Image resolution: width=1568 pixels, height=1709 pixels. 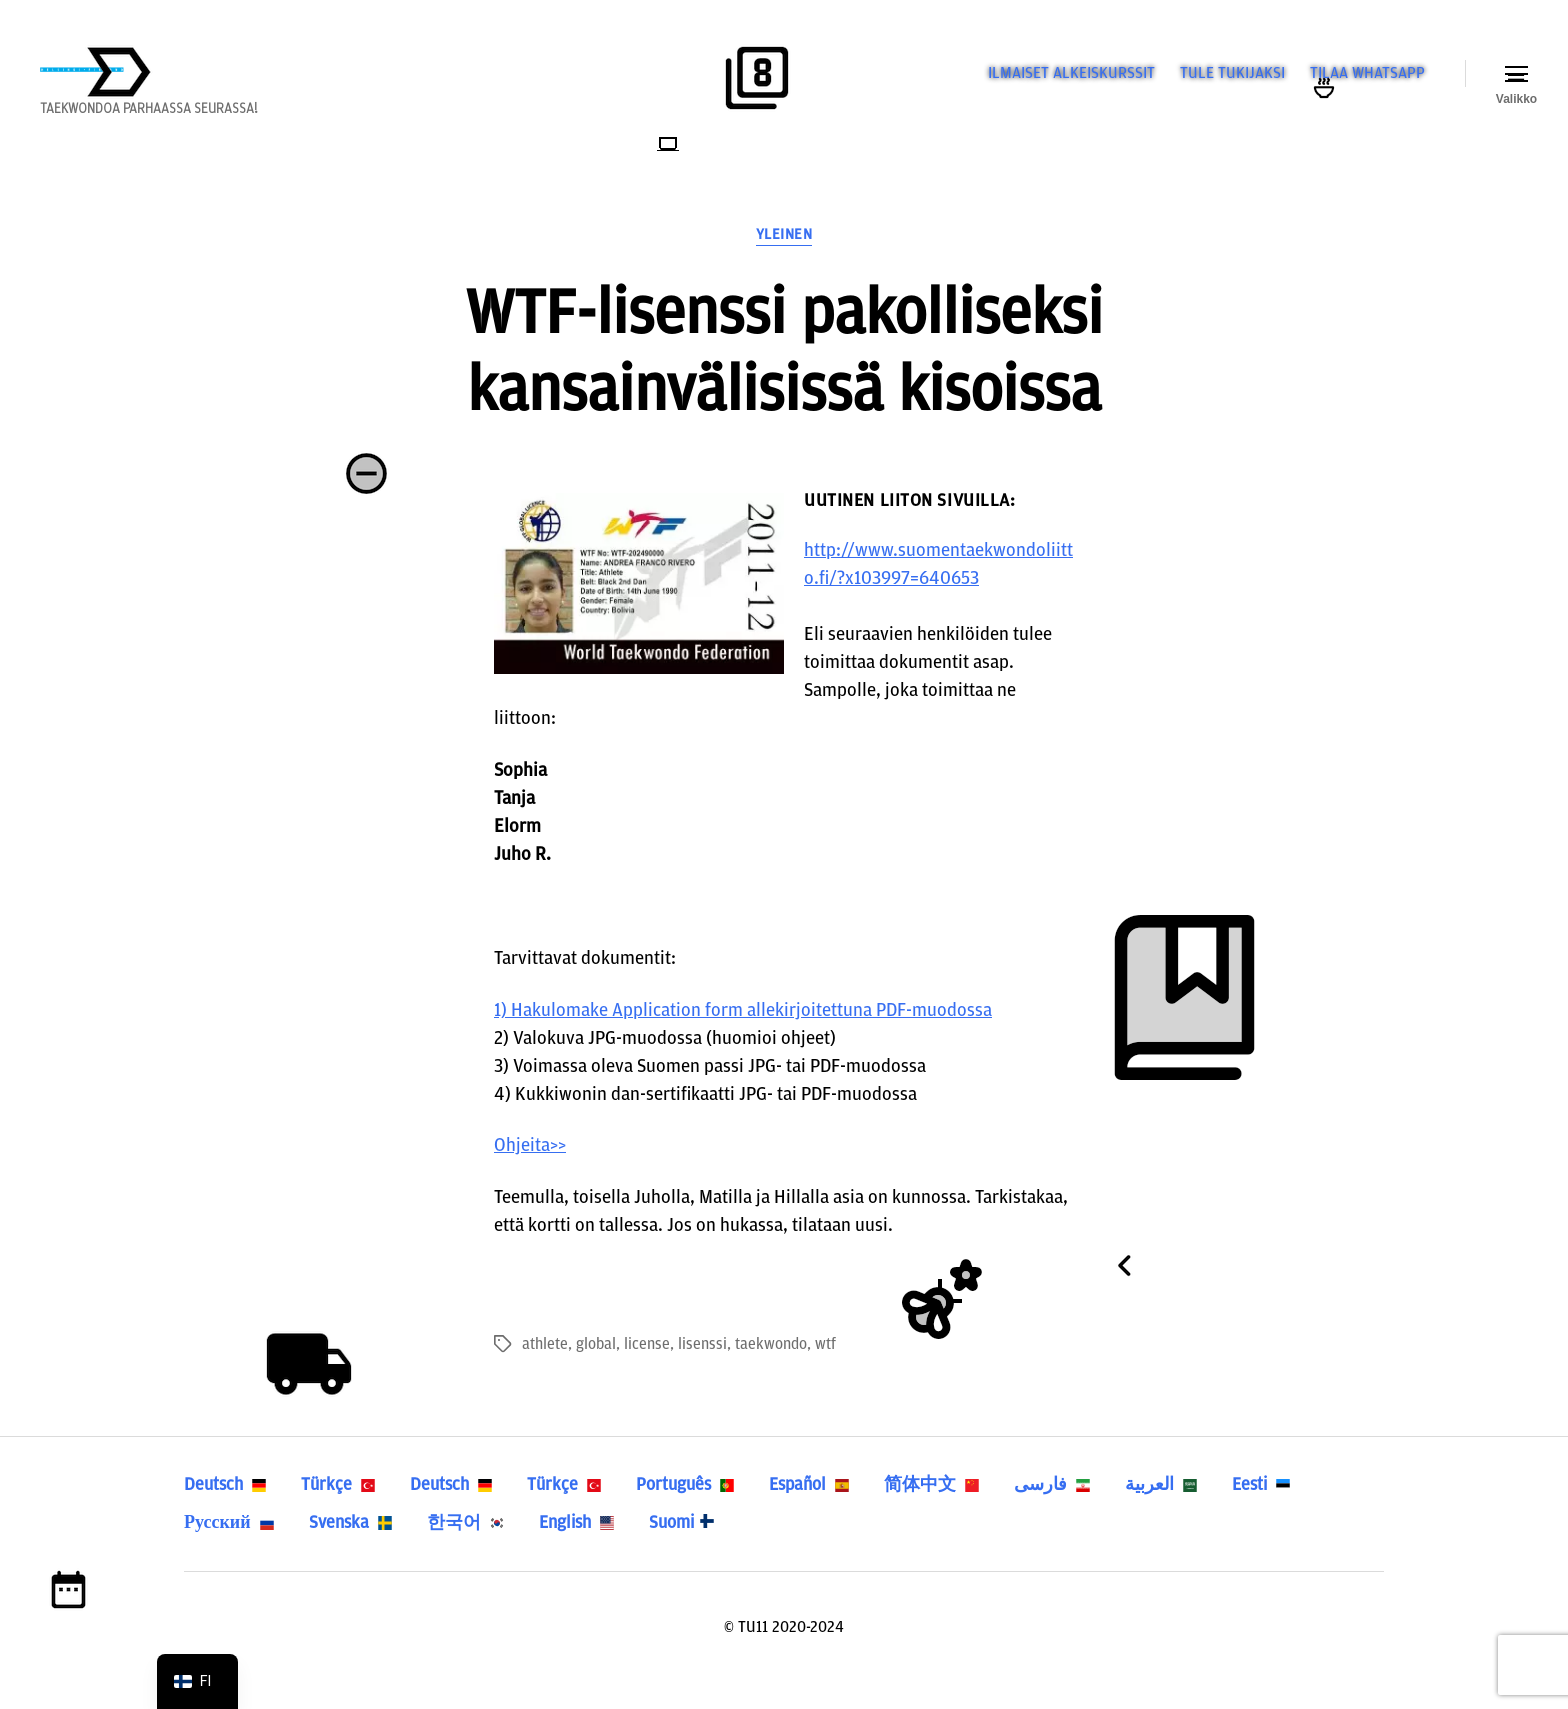 I want to click on access your bookmarked reading material, so click(x=1184, y=997).